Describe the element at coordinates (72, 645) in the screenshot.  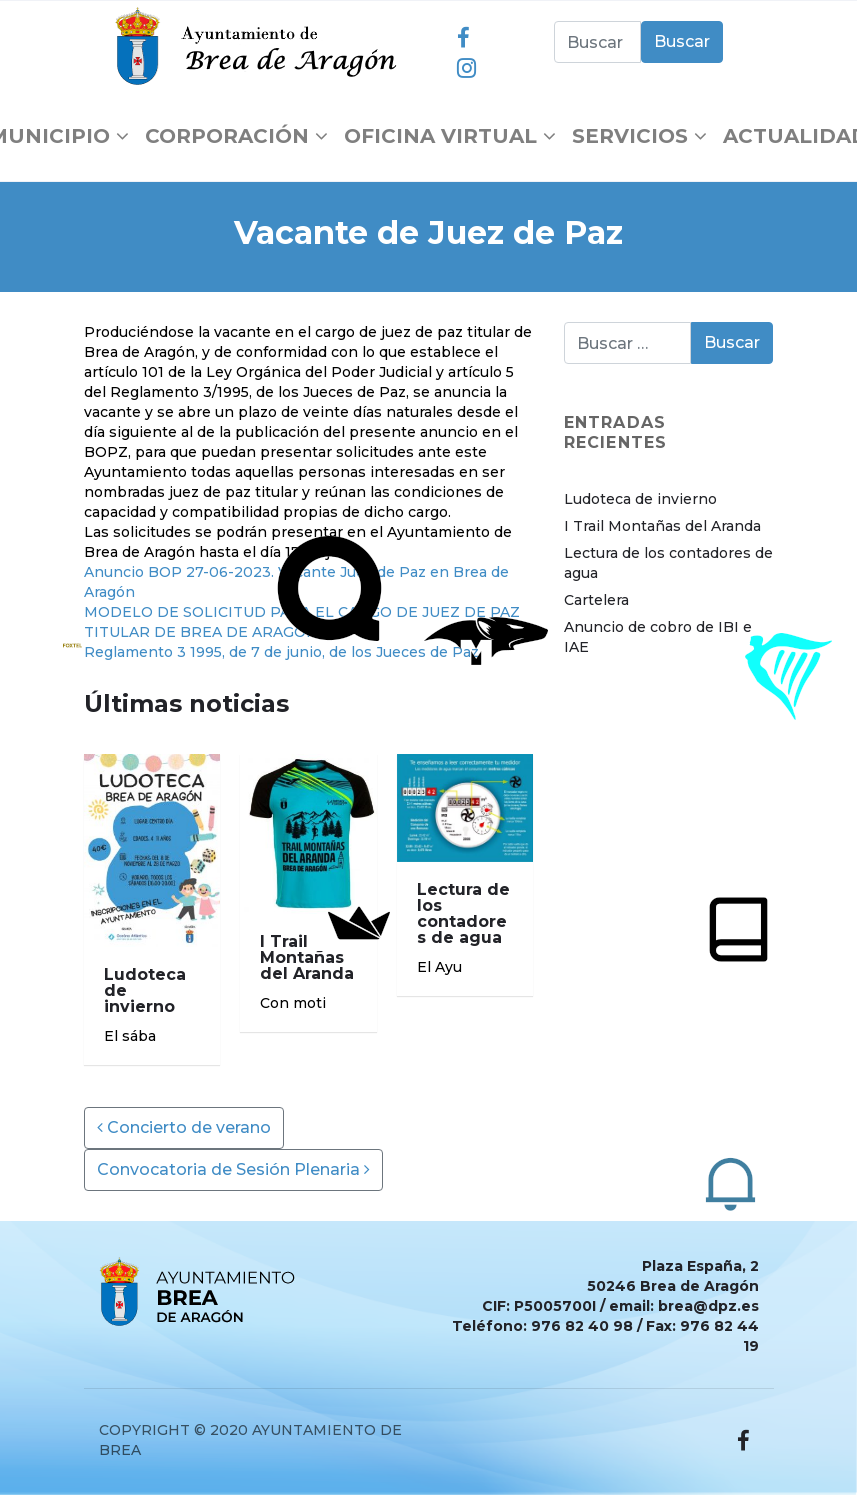
I see `open the Foxtel streaming app` at that location.